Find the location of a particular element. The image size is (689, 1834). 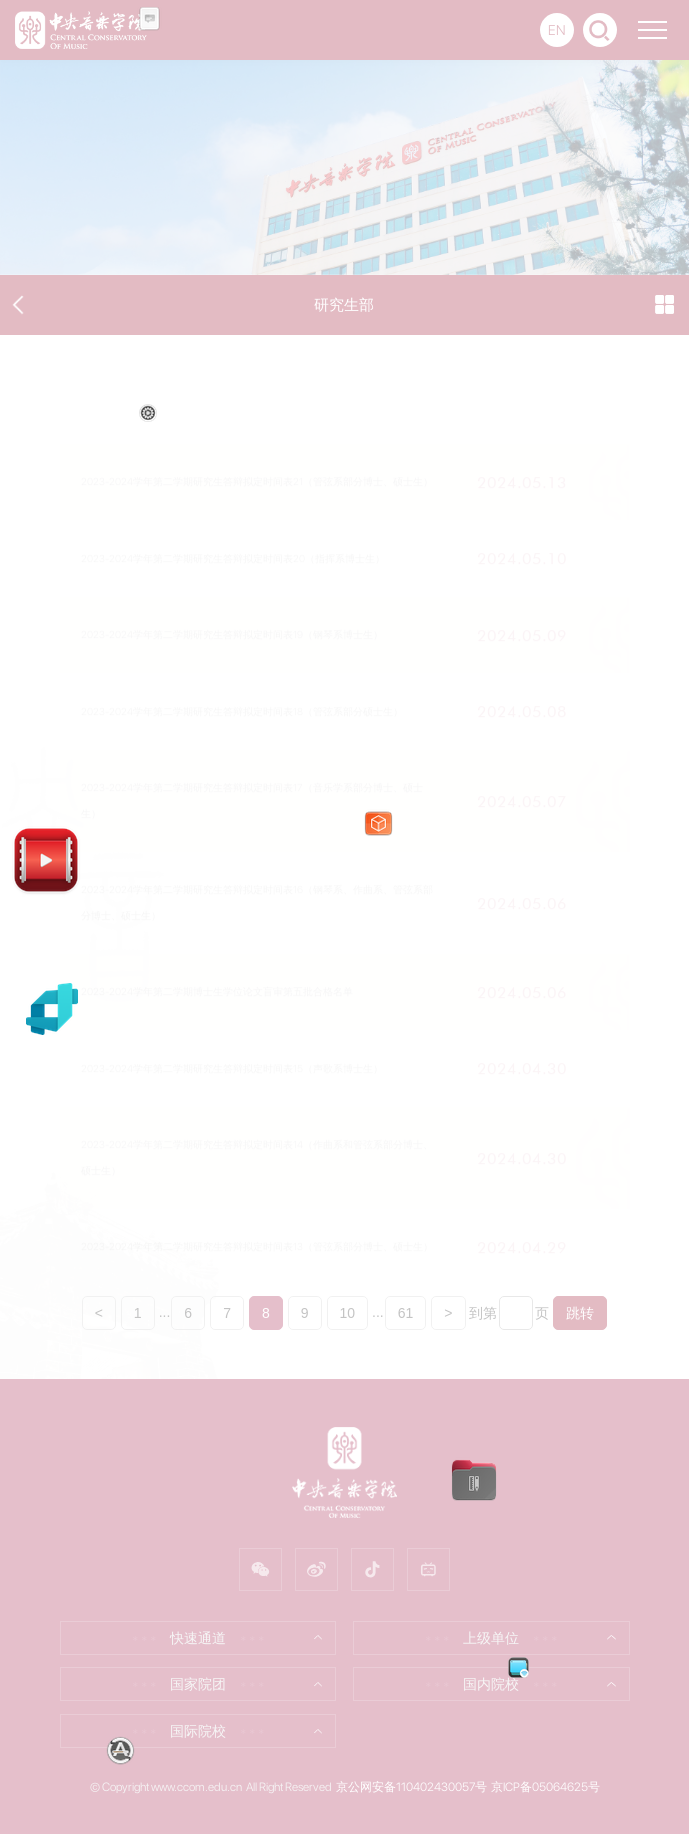

check for available software updates is located at coordinates (120, 1750).